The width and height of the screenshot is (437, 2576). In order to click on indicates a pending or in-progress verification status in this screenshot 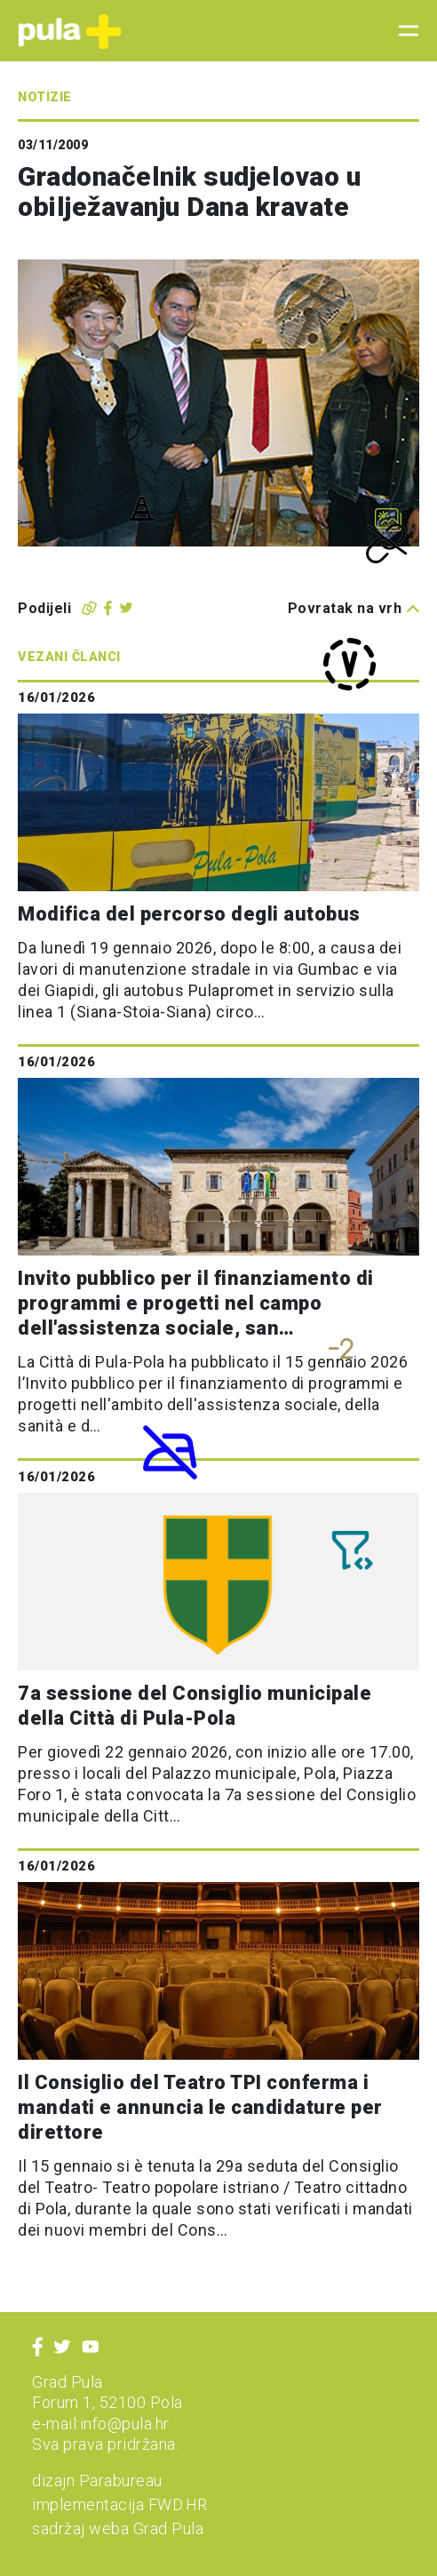, I will do `click(349, 664)`.